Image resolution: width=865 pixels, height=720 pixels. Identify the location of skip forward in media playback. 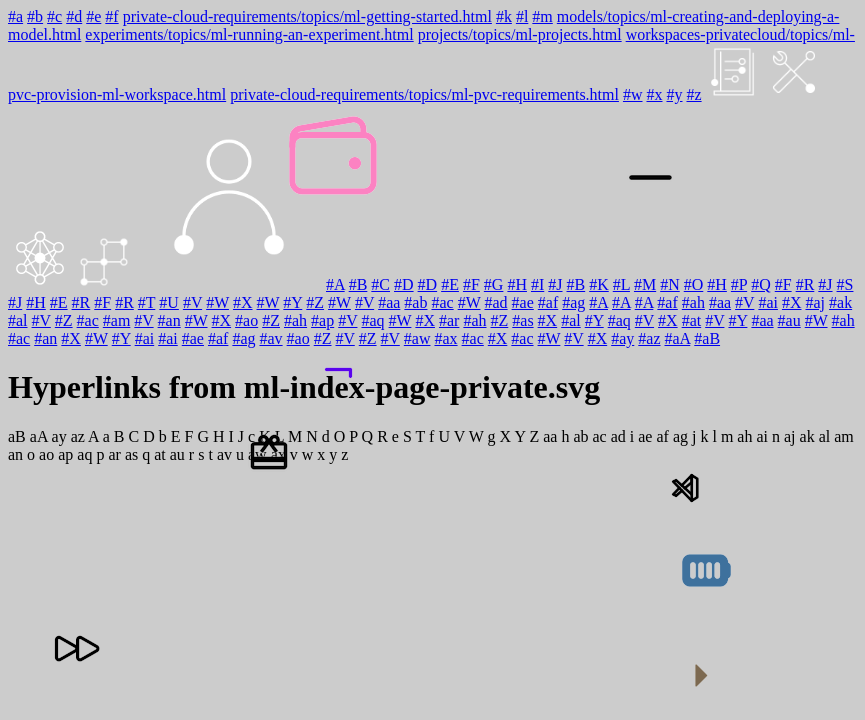
(76, 647).